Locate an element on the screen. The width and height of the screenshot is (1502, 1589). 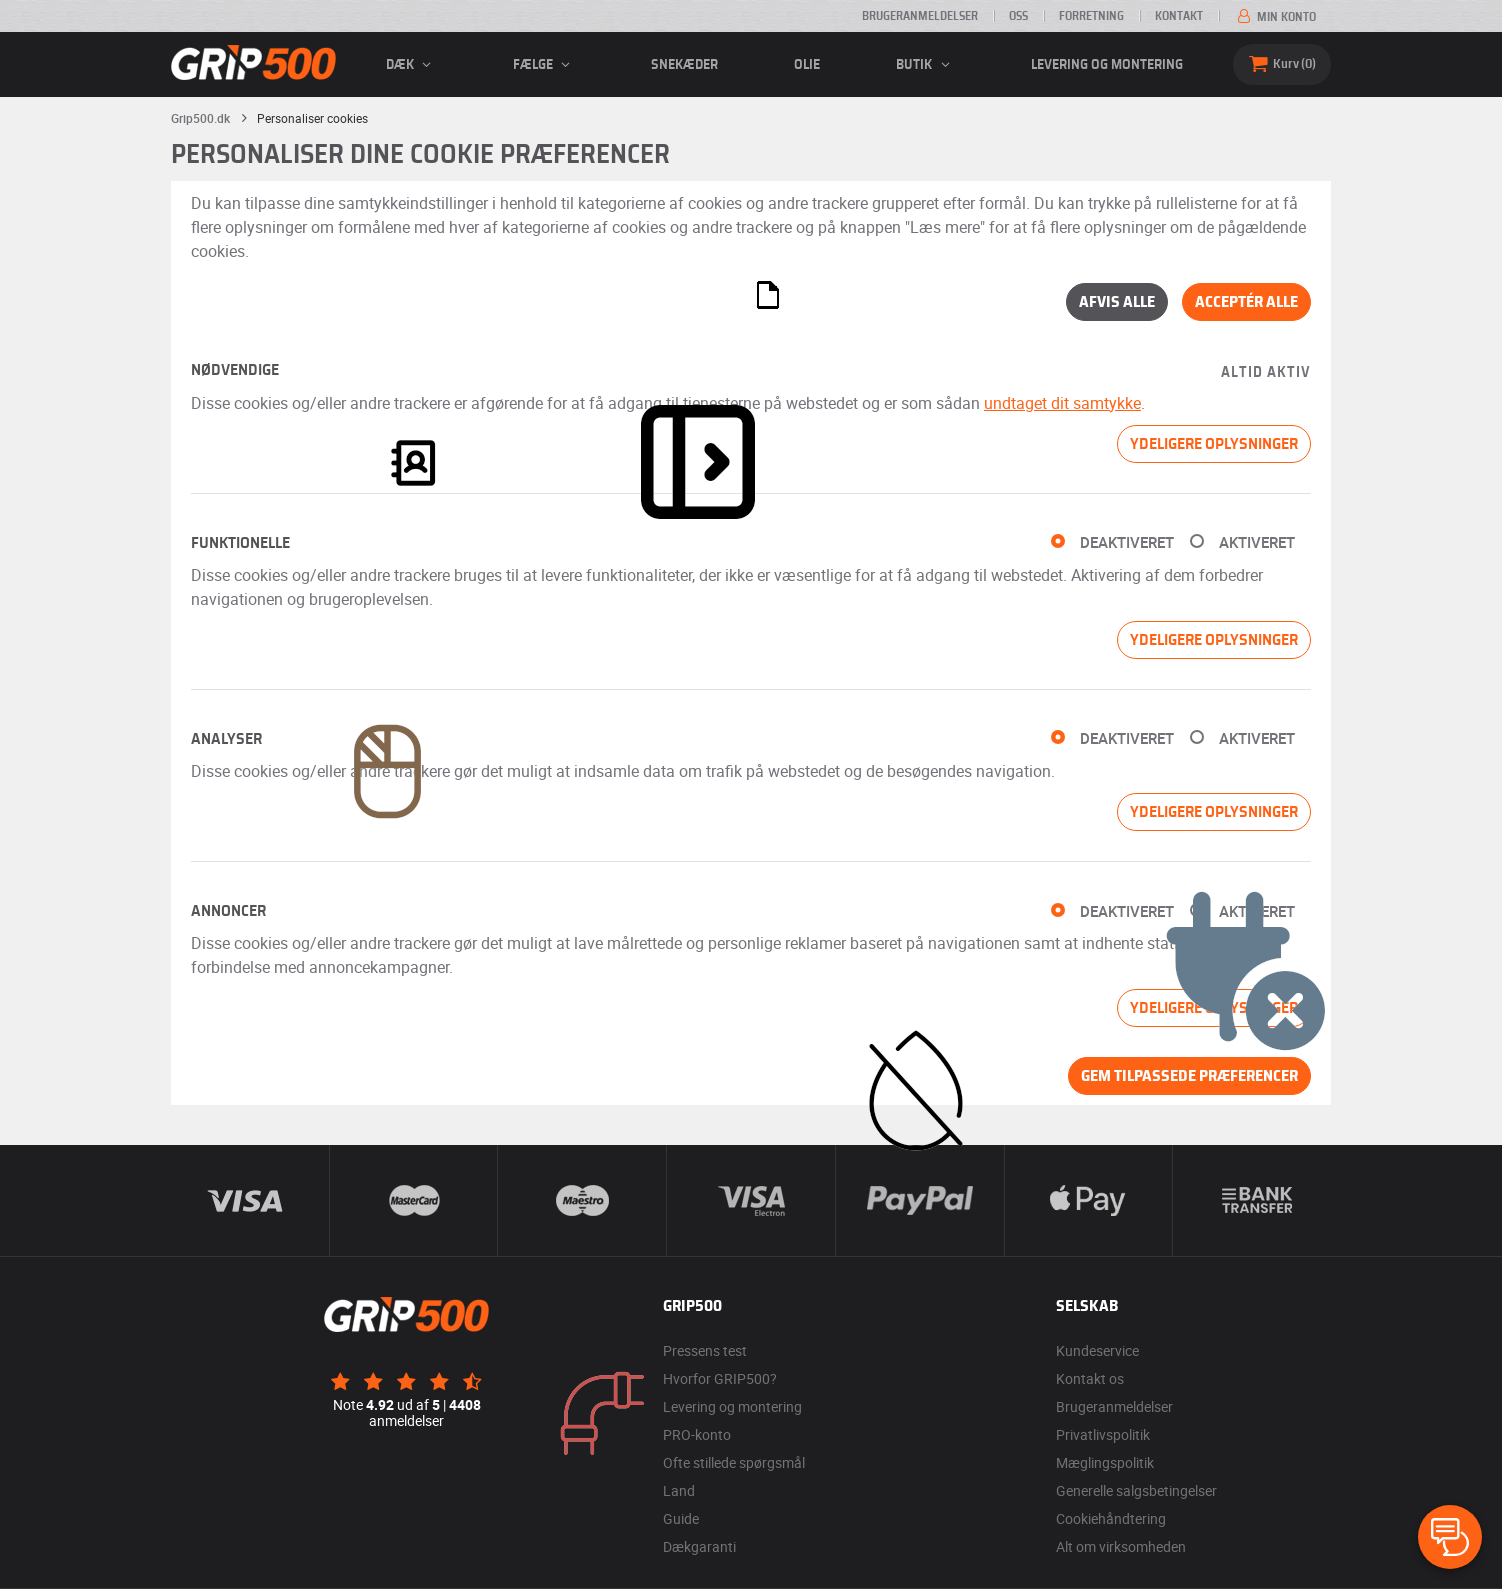
insert or attach a file is located at coordinates (768, 295).